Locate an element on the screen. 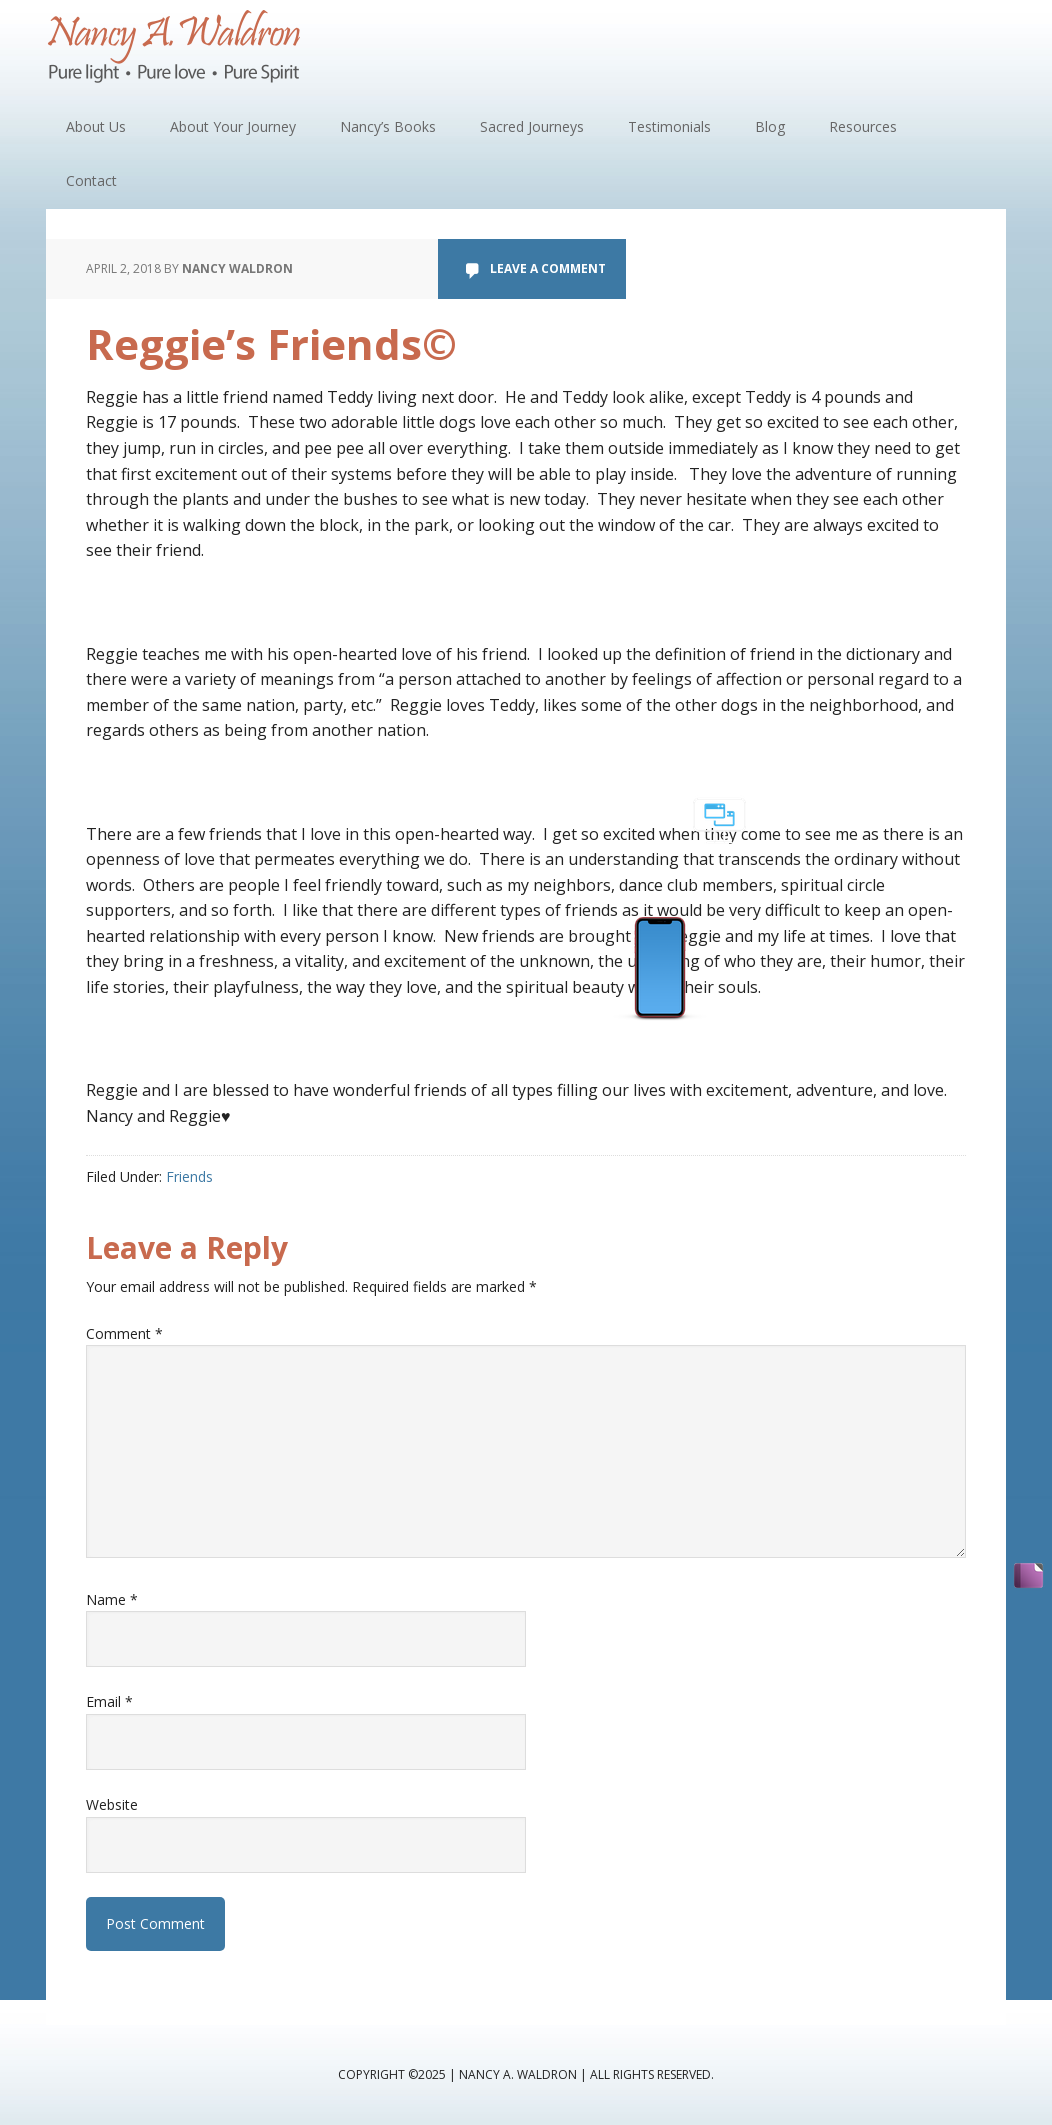 The width and height of the screenshot is (1052, 2125). iPhone 11 device icon is located at coordinates (660, 969).